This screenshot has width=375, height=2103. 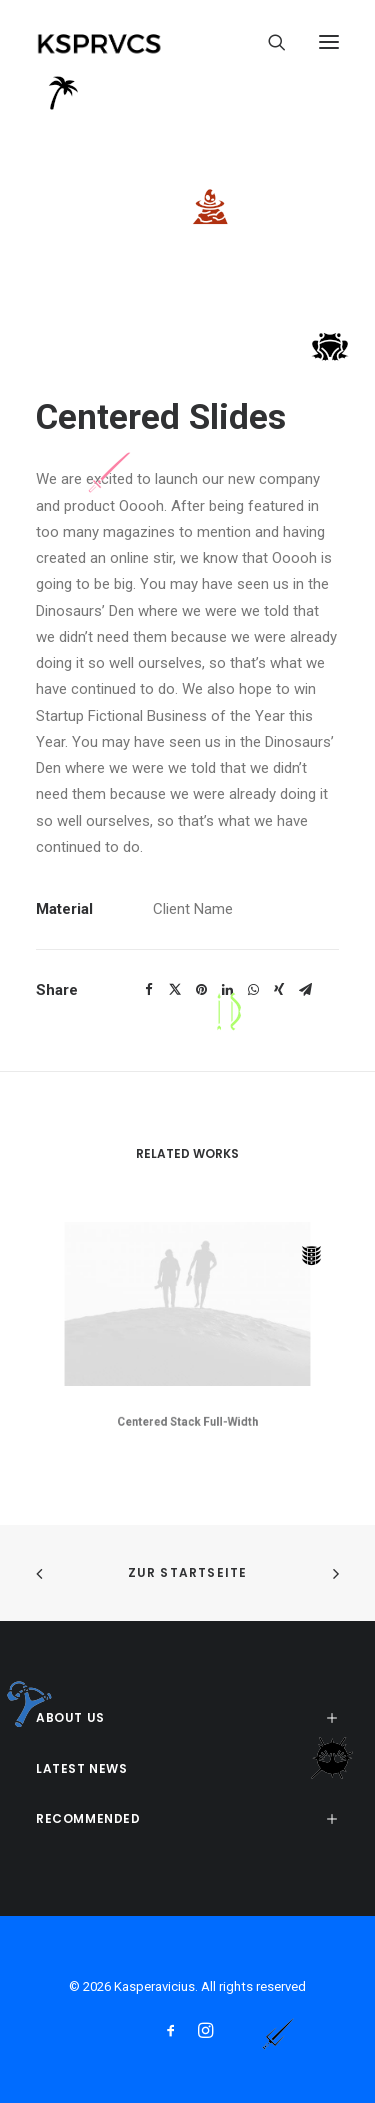 What do you see at coordinates (210, 206) in the screenshot?
I see `koholint egg icon from the legend of zelda: link's awakening` at bounding box center [210, 206].